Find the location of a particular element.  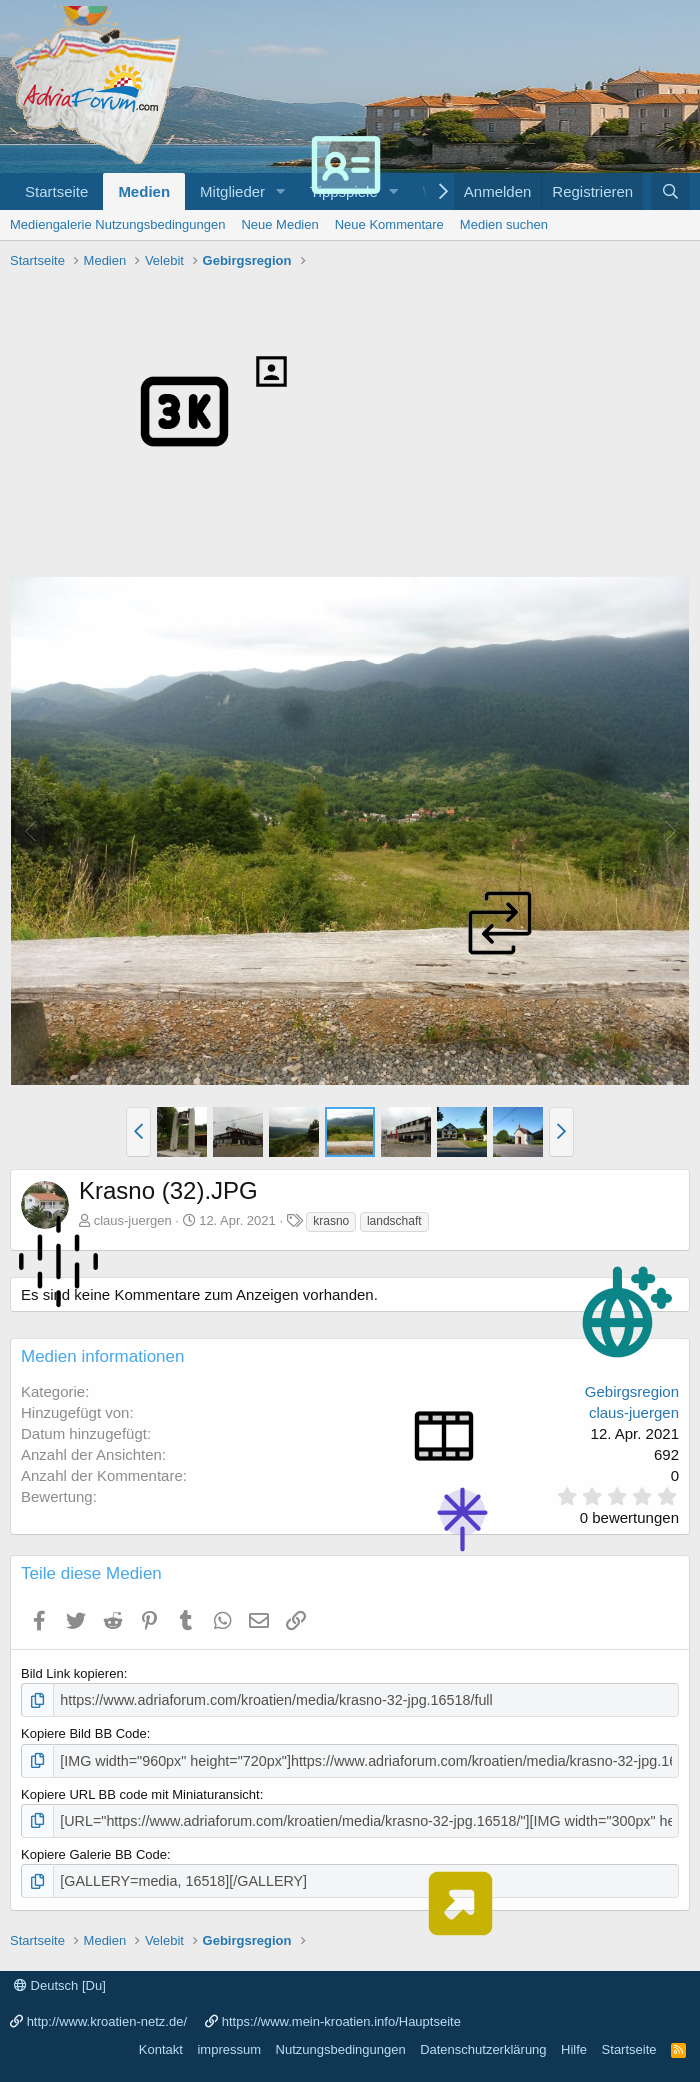

open google podcasts is located at coordinates (58, 1261).